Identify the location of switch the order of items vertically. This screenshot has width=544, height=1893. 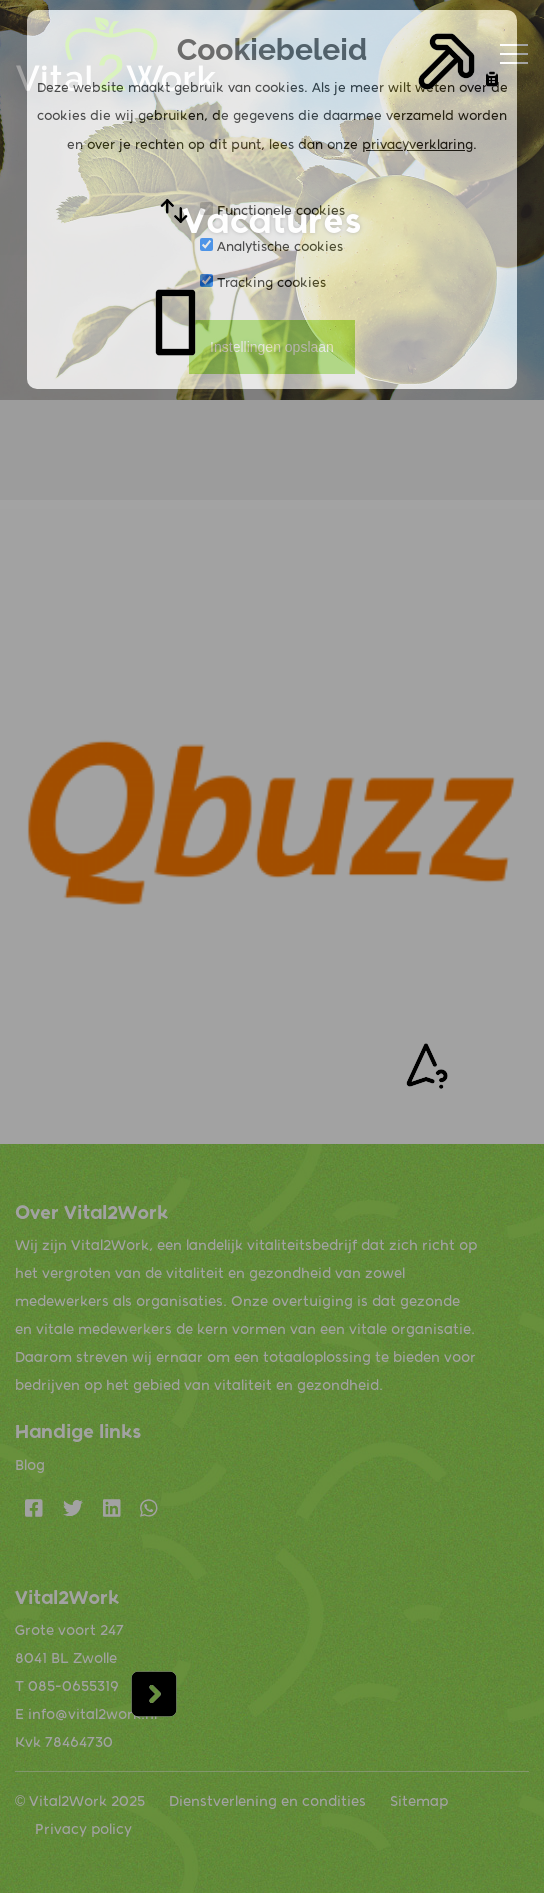
(174, 211).